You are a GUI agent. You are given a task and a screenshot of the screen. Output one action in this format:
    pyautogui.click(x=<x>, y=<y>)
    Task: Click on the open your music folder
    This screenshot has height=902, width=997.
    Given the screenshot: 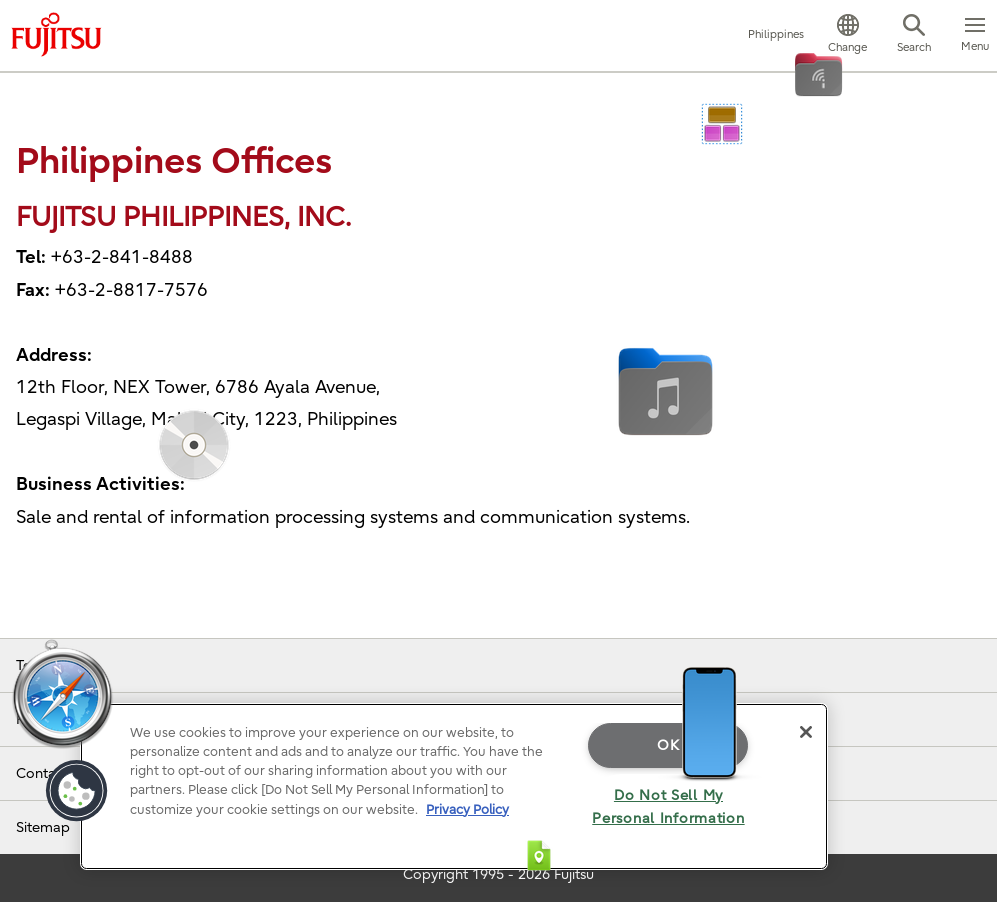 What is the action you would take?
    pyautogui.click(x=665, y=391)
    